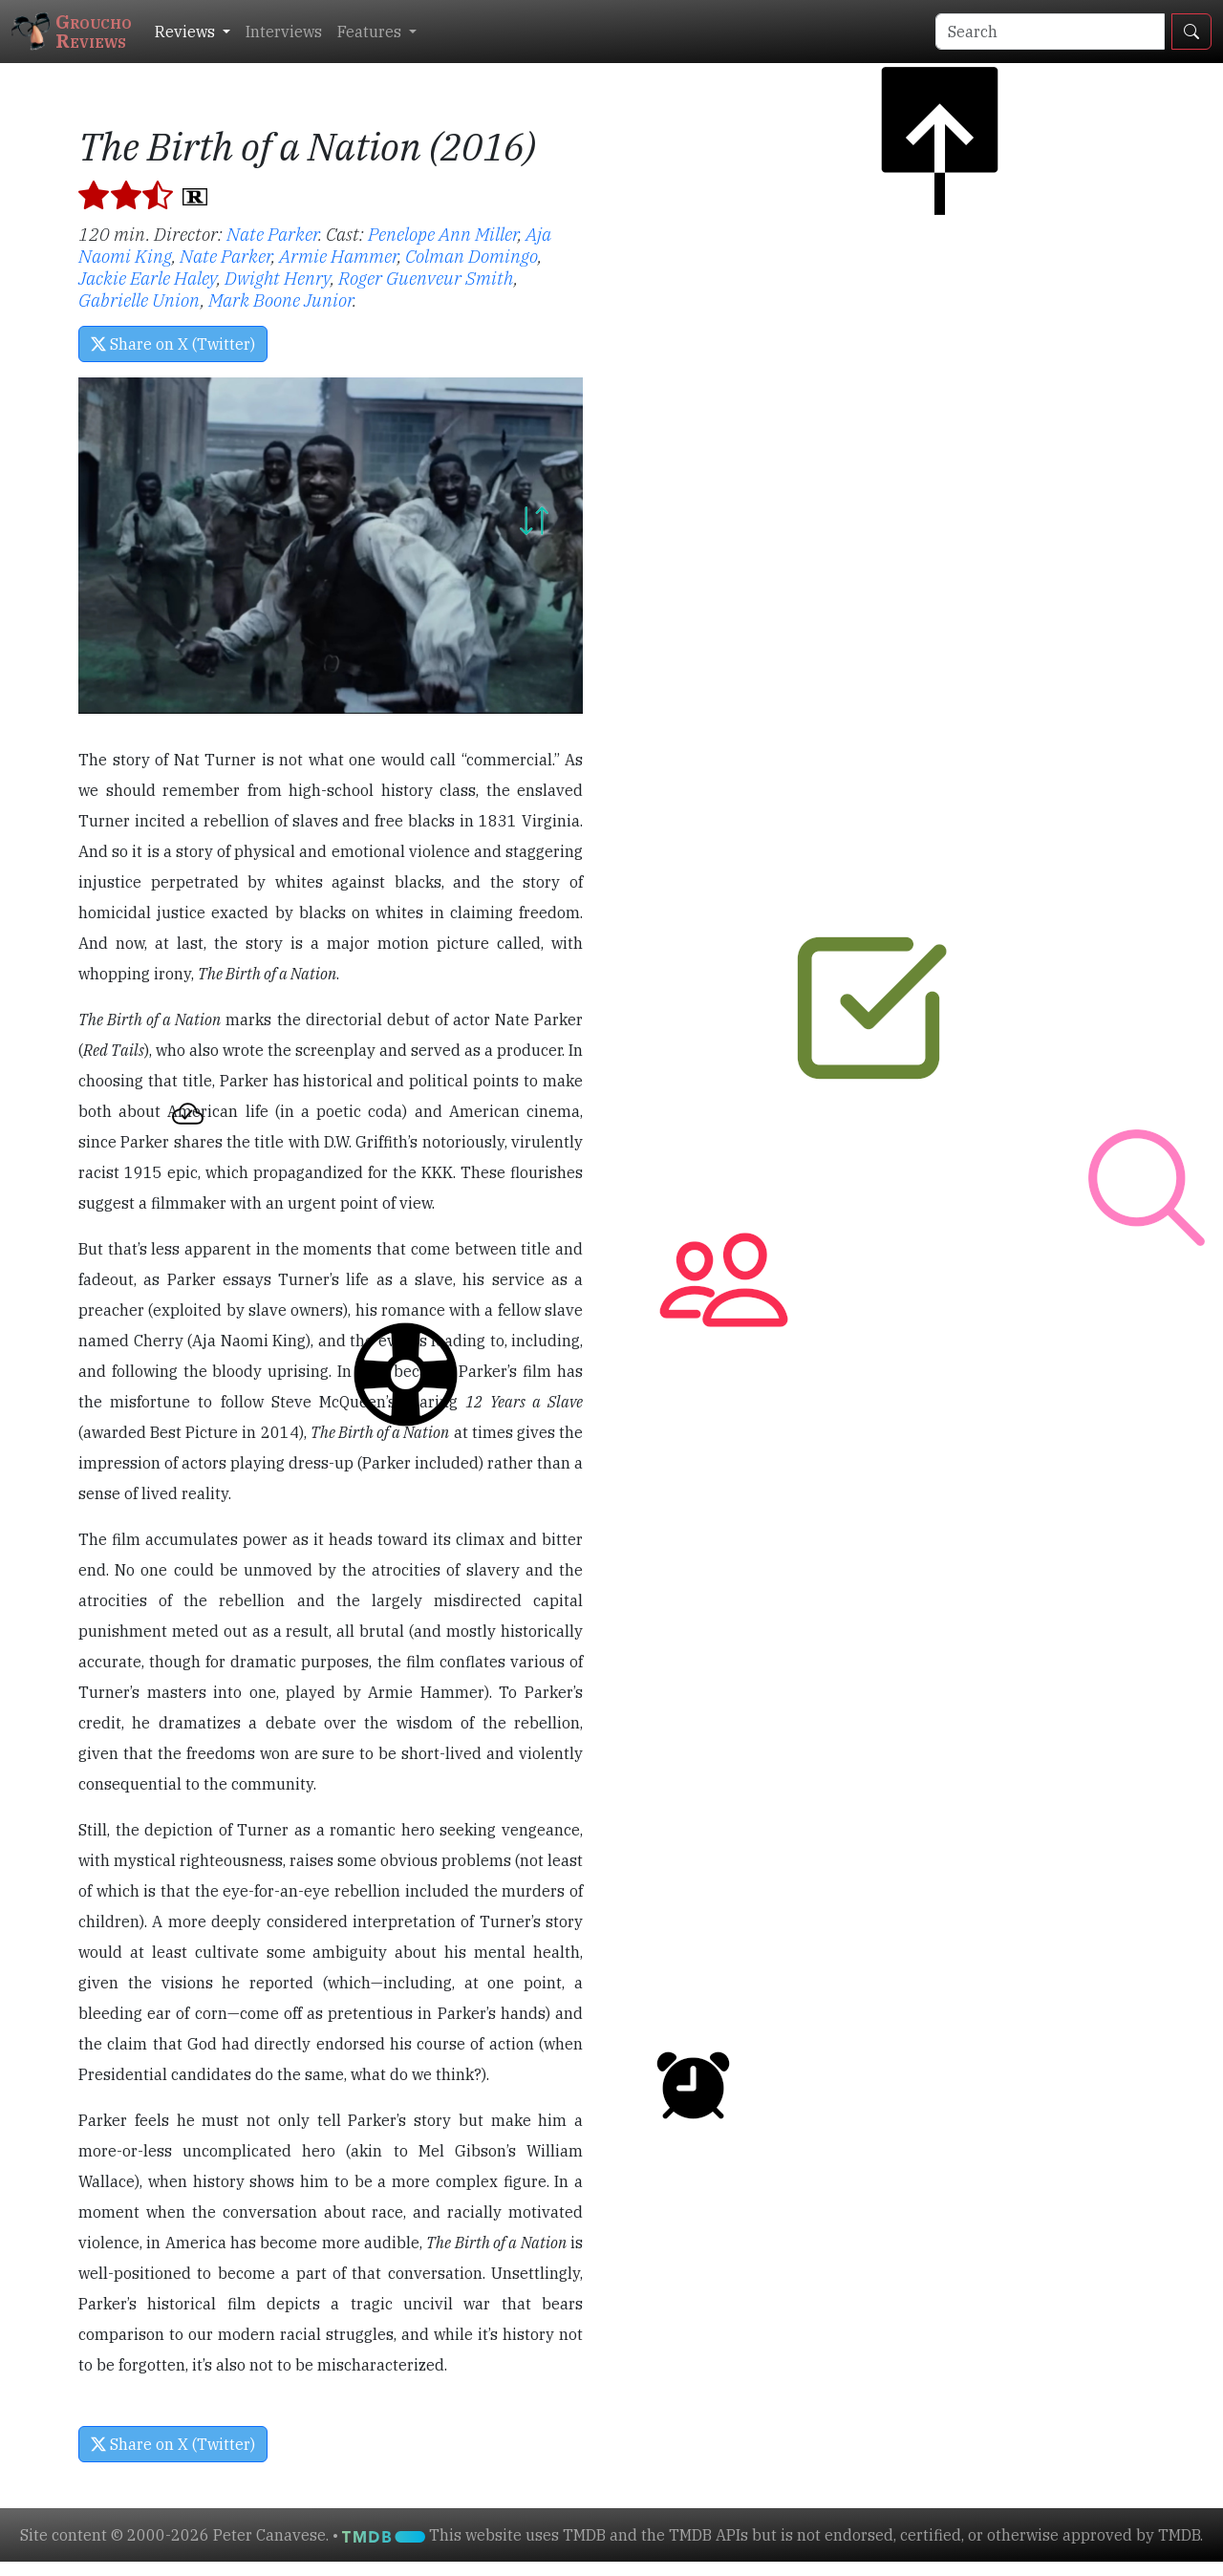 The image size is (1223, 2576). What do you see at coordinates (1147, 1188) in the screenshot?
I see `search for content or items` at bounding box center [1147, 1188].